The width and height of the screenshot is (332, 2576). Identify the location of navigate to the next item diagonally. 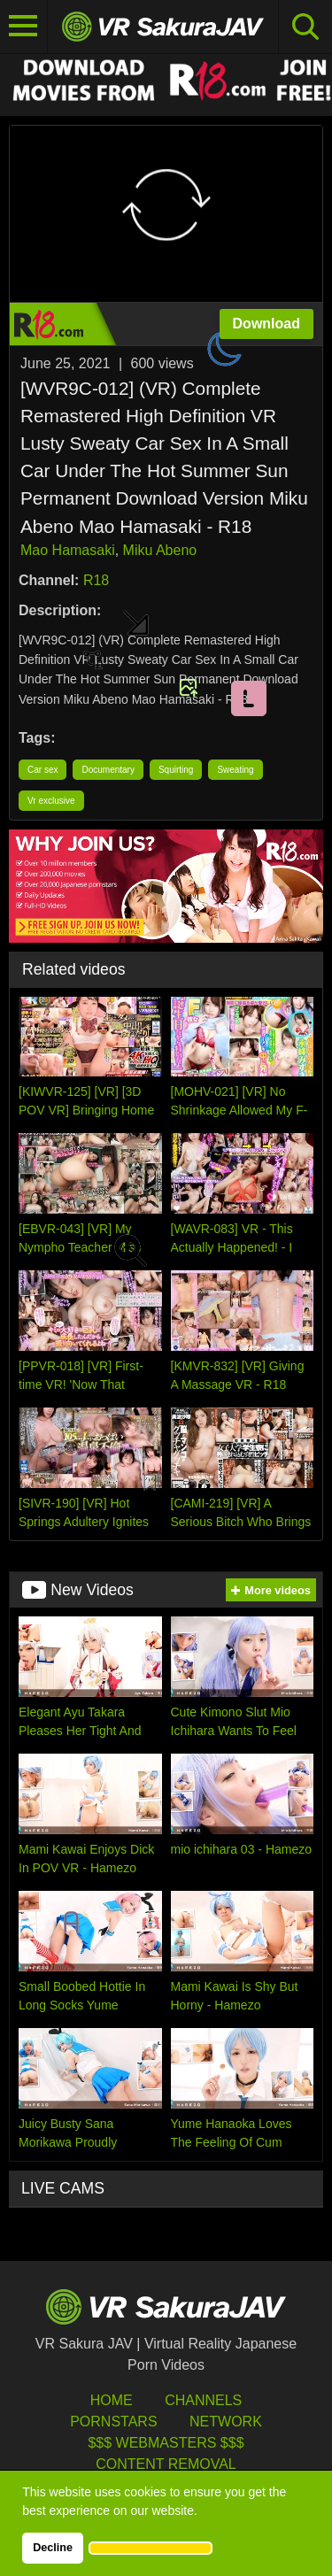
(135, 622).